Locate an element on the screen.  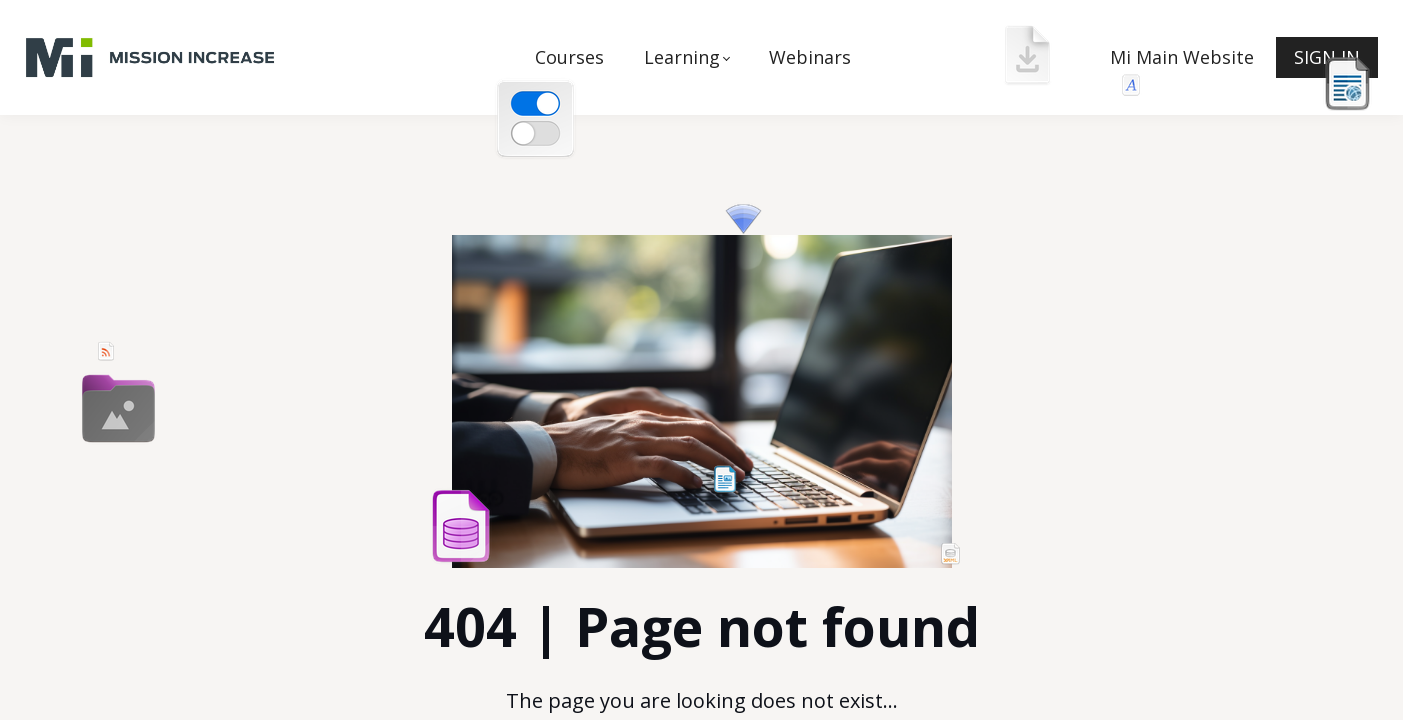
indicates wireless network connection status is located at coordinates (743, 218).